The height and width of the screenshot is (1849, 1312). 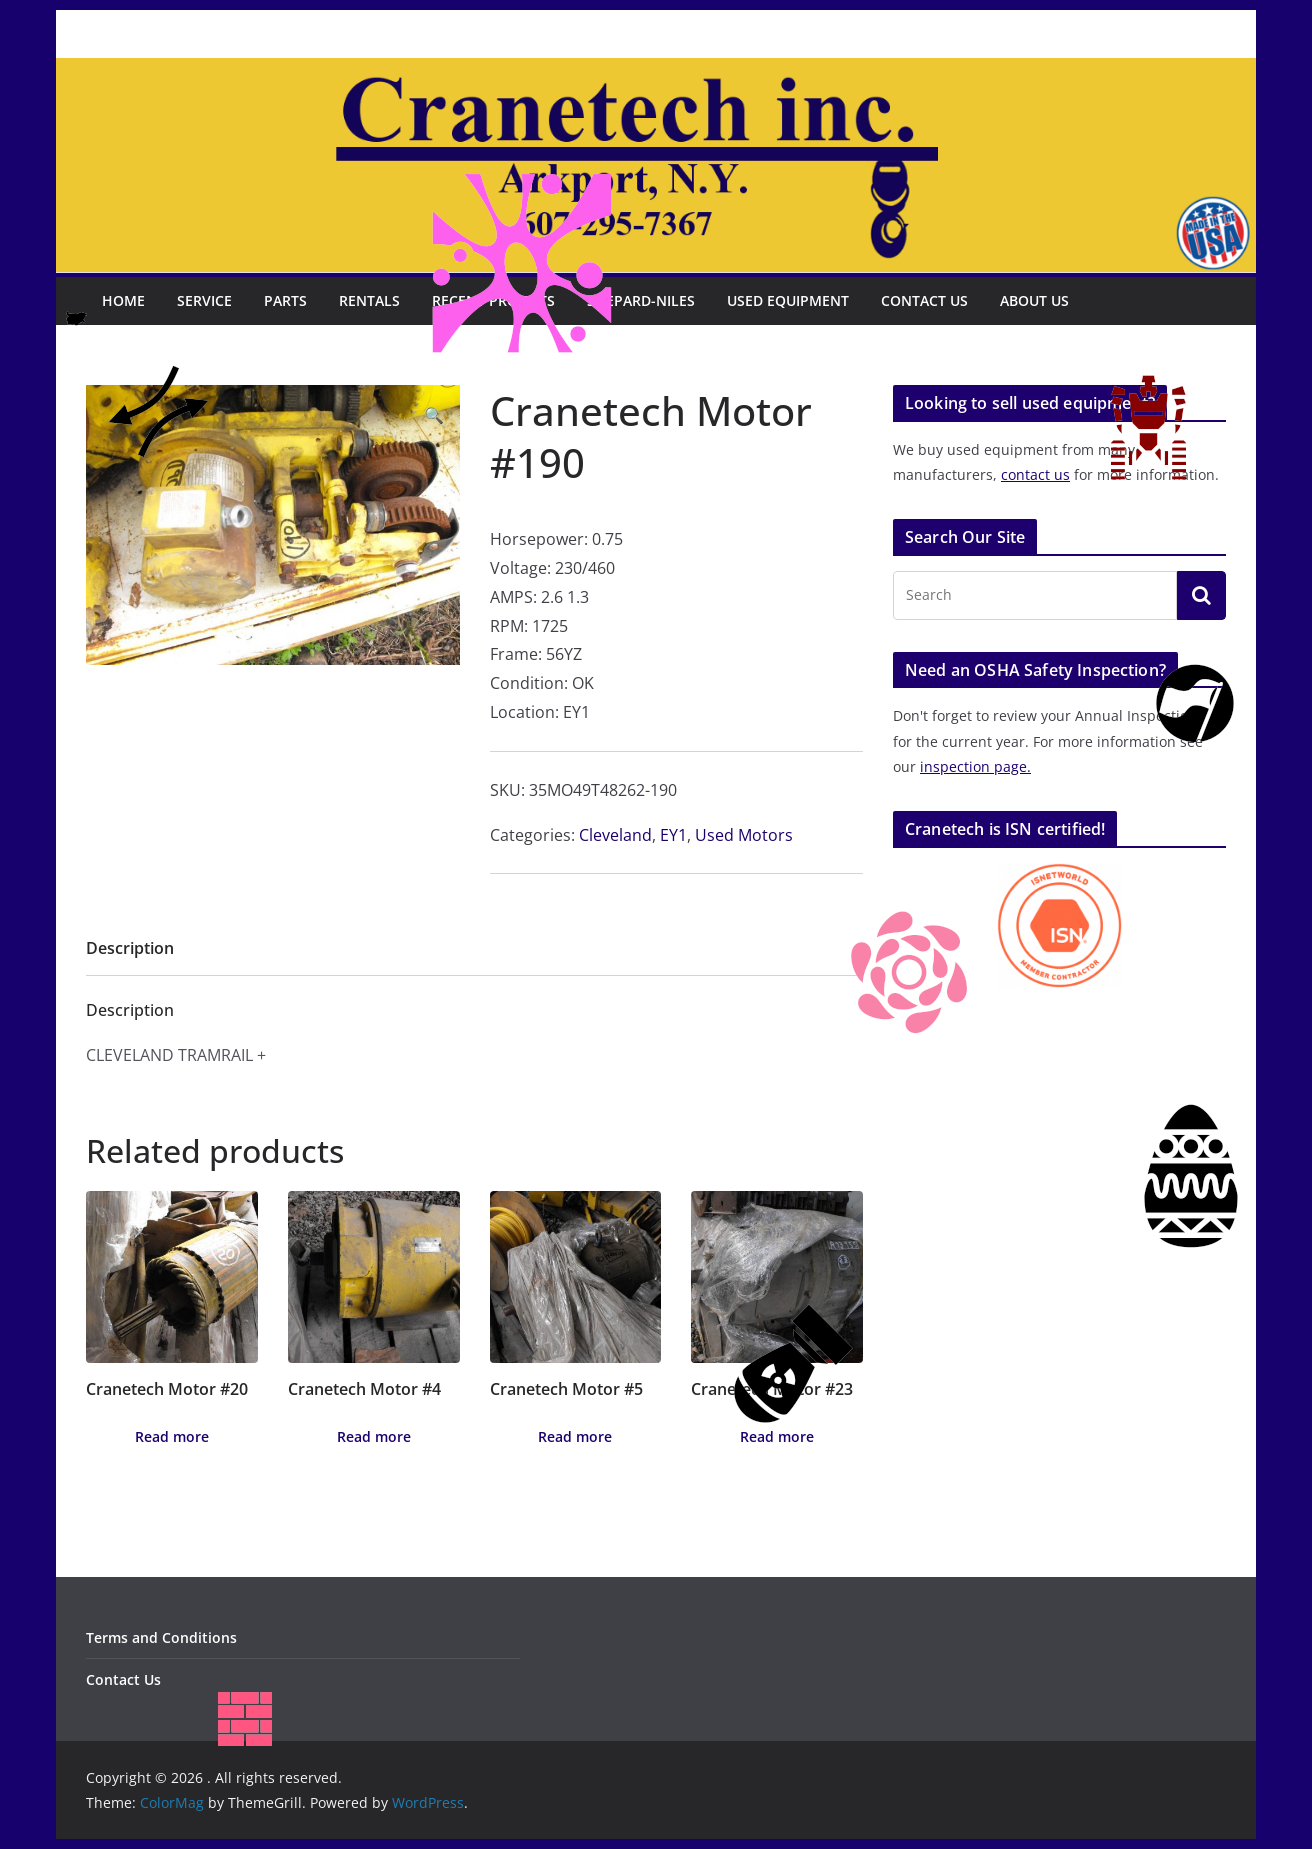 What do you see at coordinates (909, 972) in the screenshot?
I see `indicates an oil or petroleum resource in a game` at bounding box center [909, 972].